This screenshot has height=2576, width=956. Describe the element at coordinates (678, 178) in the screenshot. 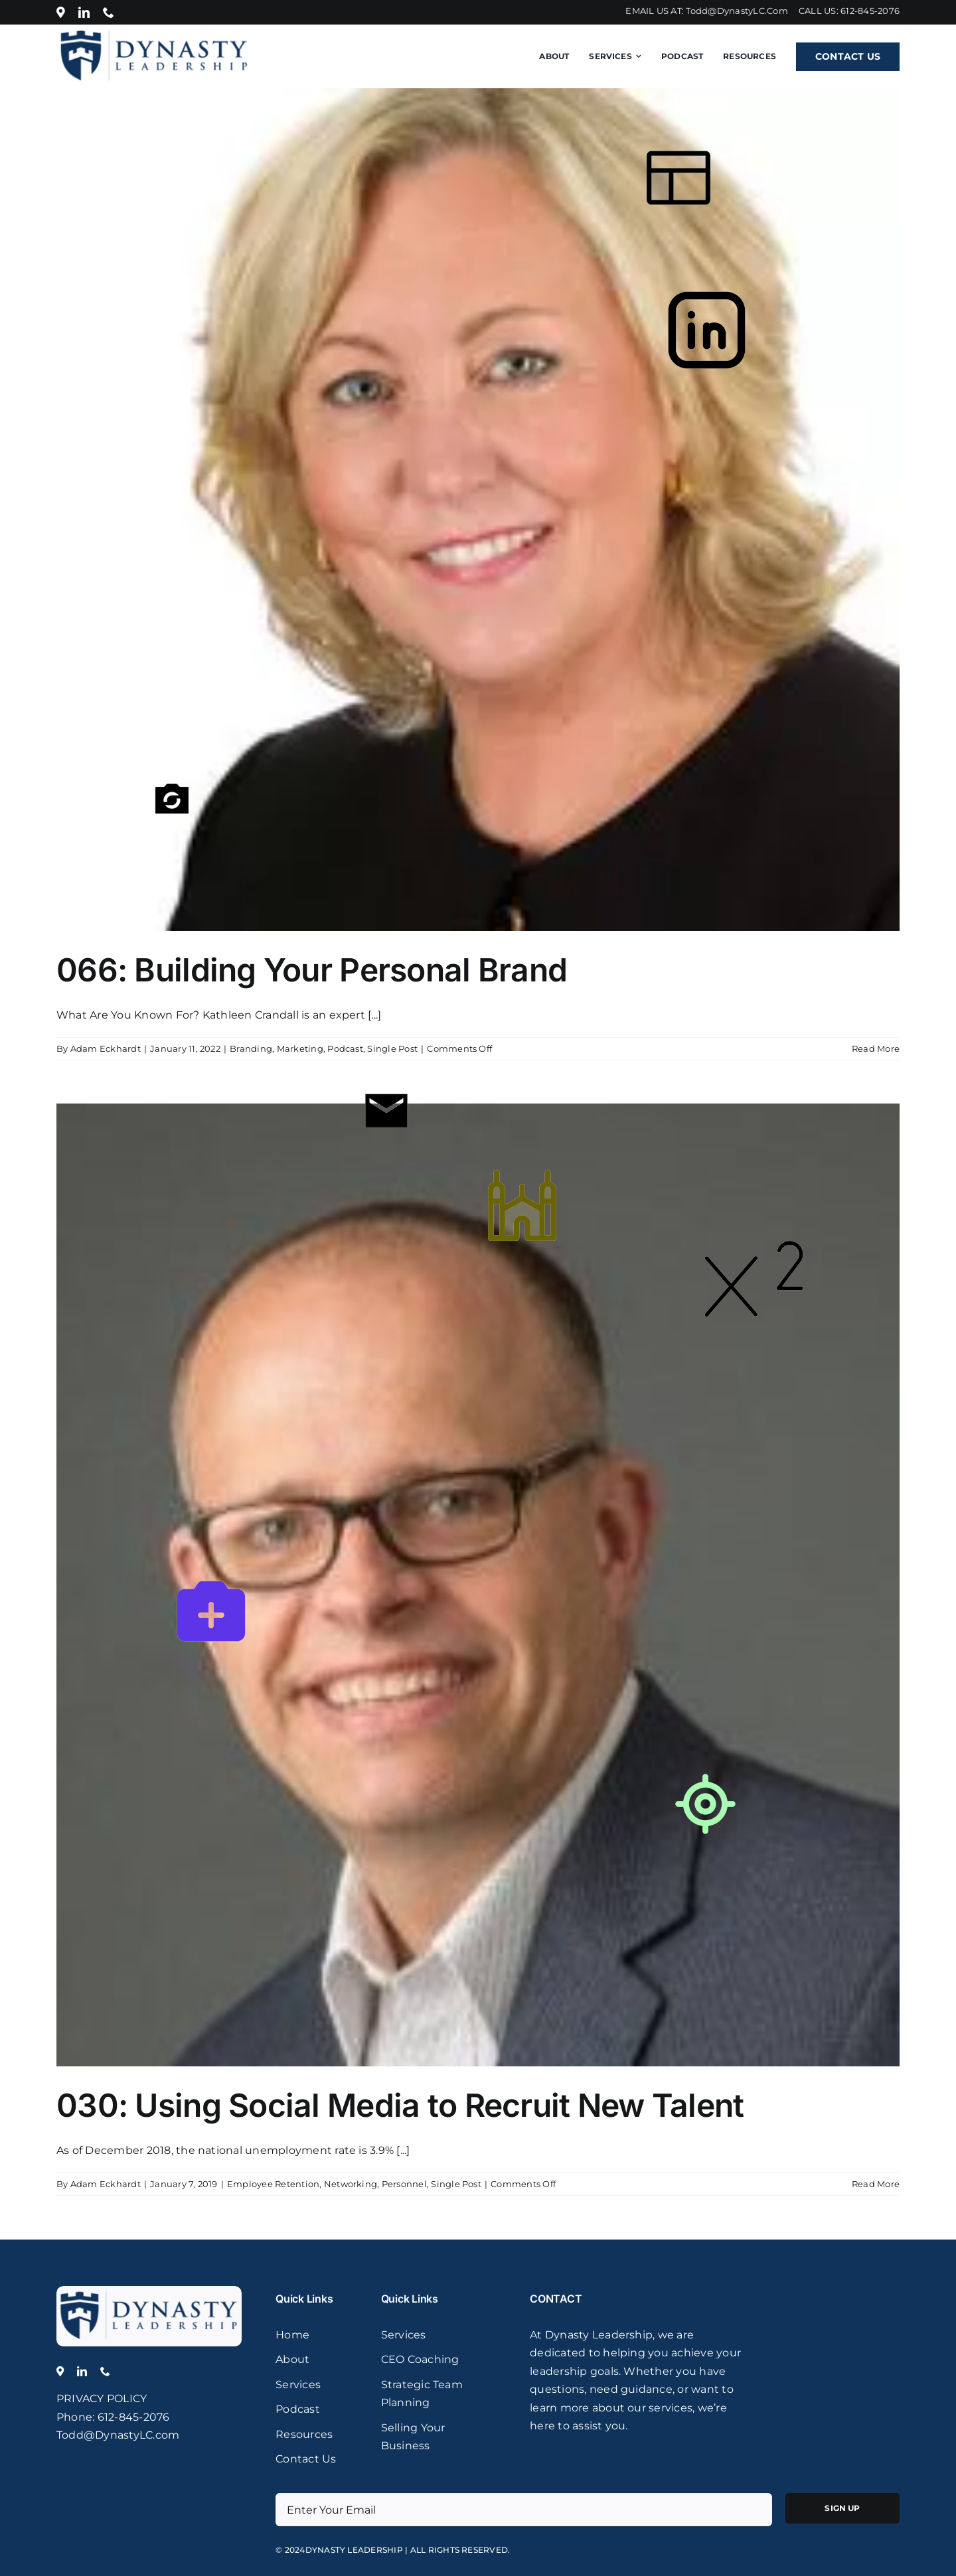

I see `switch to layout view` at that location.